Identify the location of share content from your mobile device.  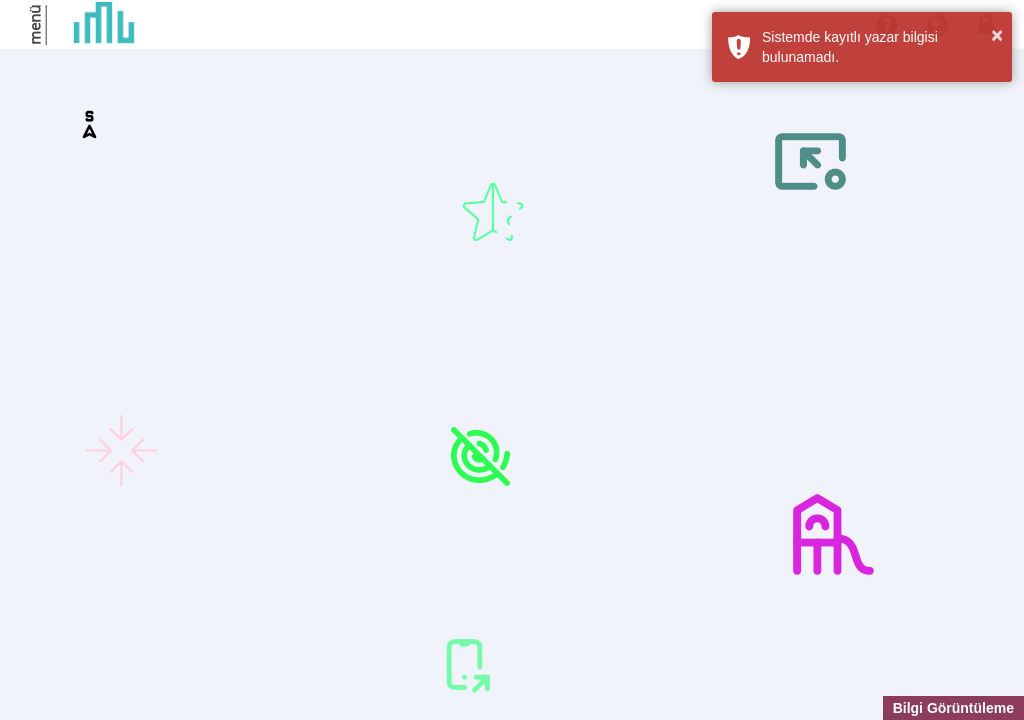
(464, 664).